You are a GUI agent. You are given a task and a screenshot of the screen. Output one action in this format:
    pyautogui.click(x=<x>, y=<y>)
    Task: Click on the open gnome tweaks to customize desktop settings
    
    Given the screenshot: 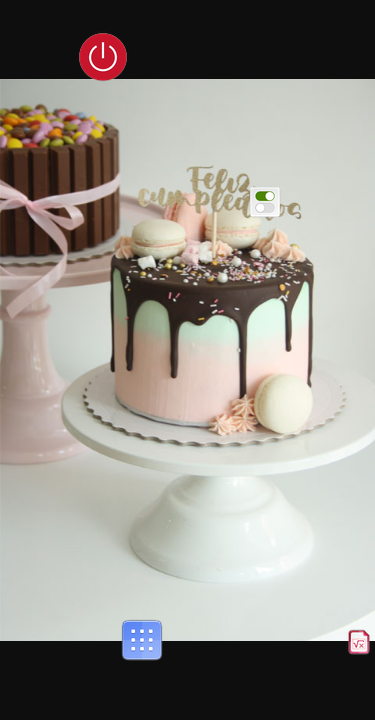 What is the action you would take?
    pyautogui.click(x=265, y=202)
    